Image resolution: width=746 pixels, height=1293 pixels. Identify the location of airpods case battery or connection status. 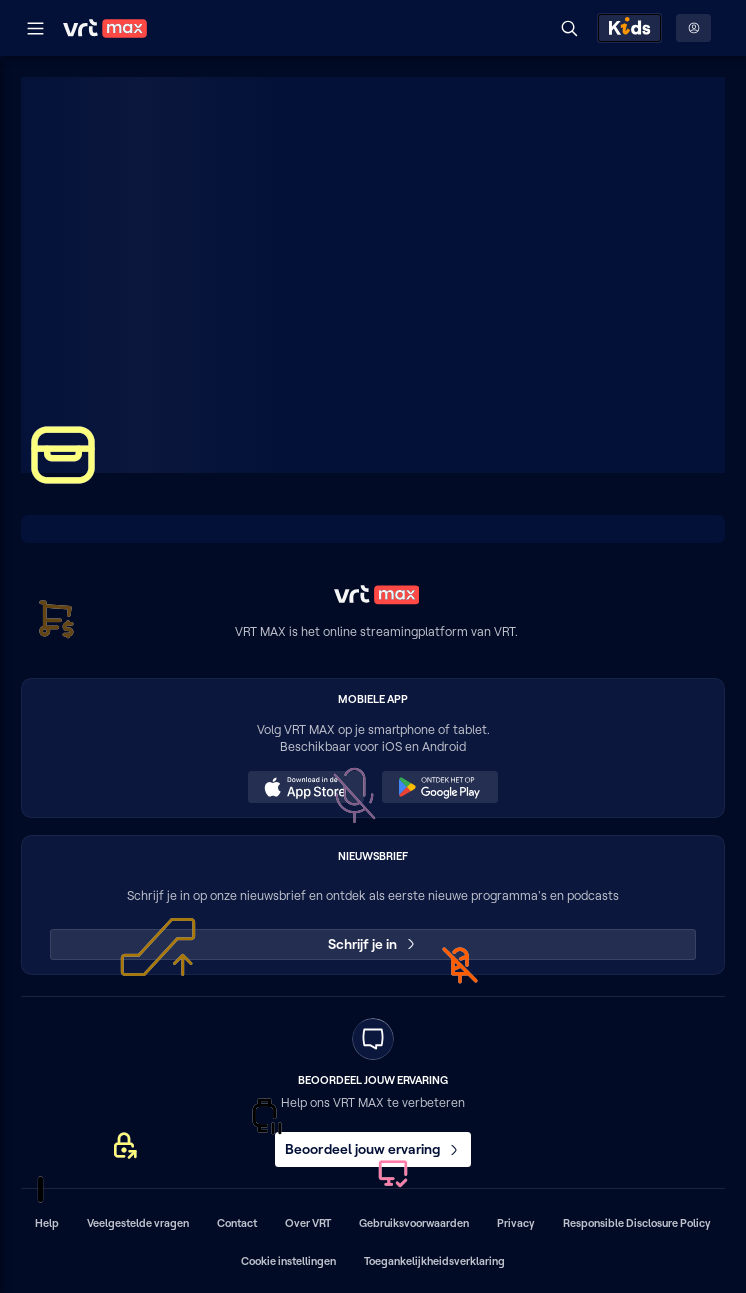
(63, 455).